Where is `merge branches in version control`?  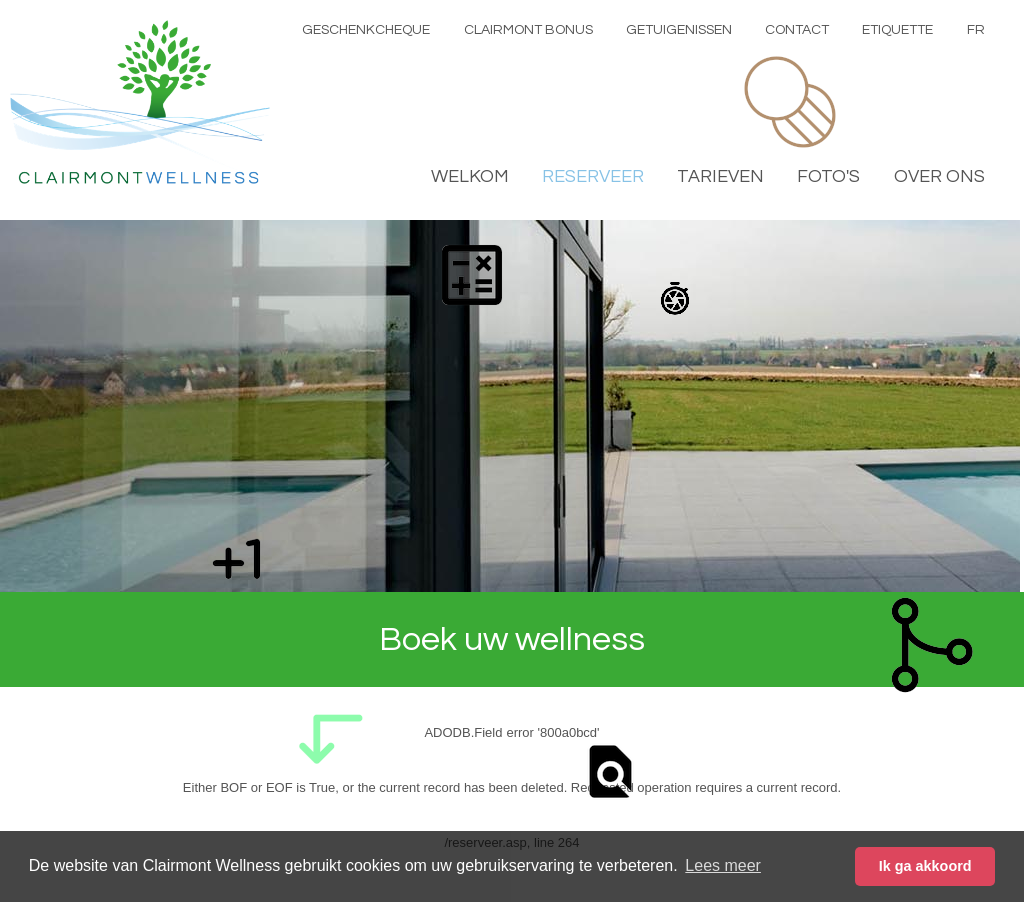 merge branches in version control is located at coordinates (932, 645).